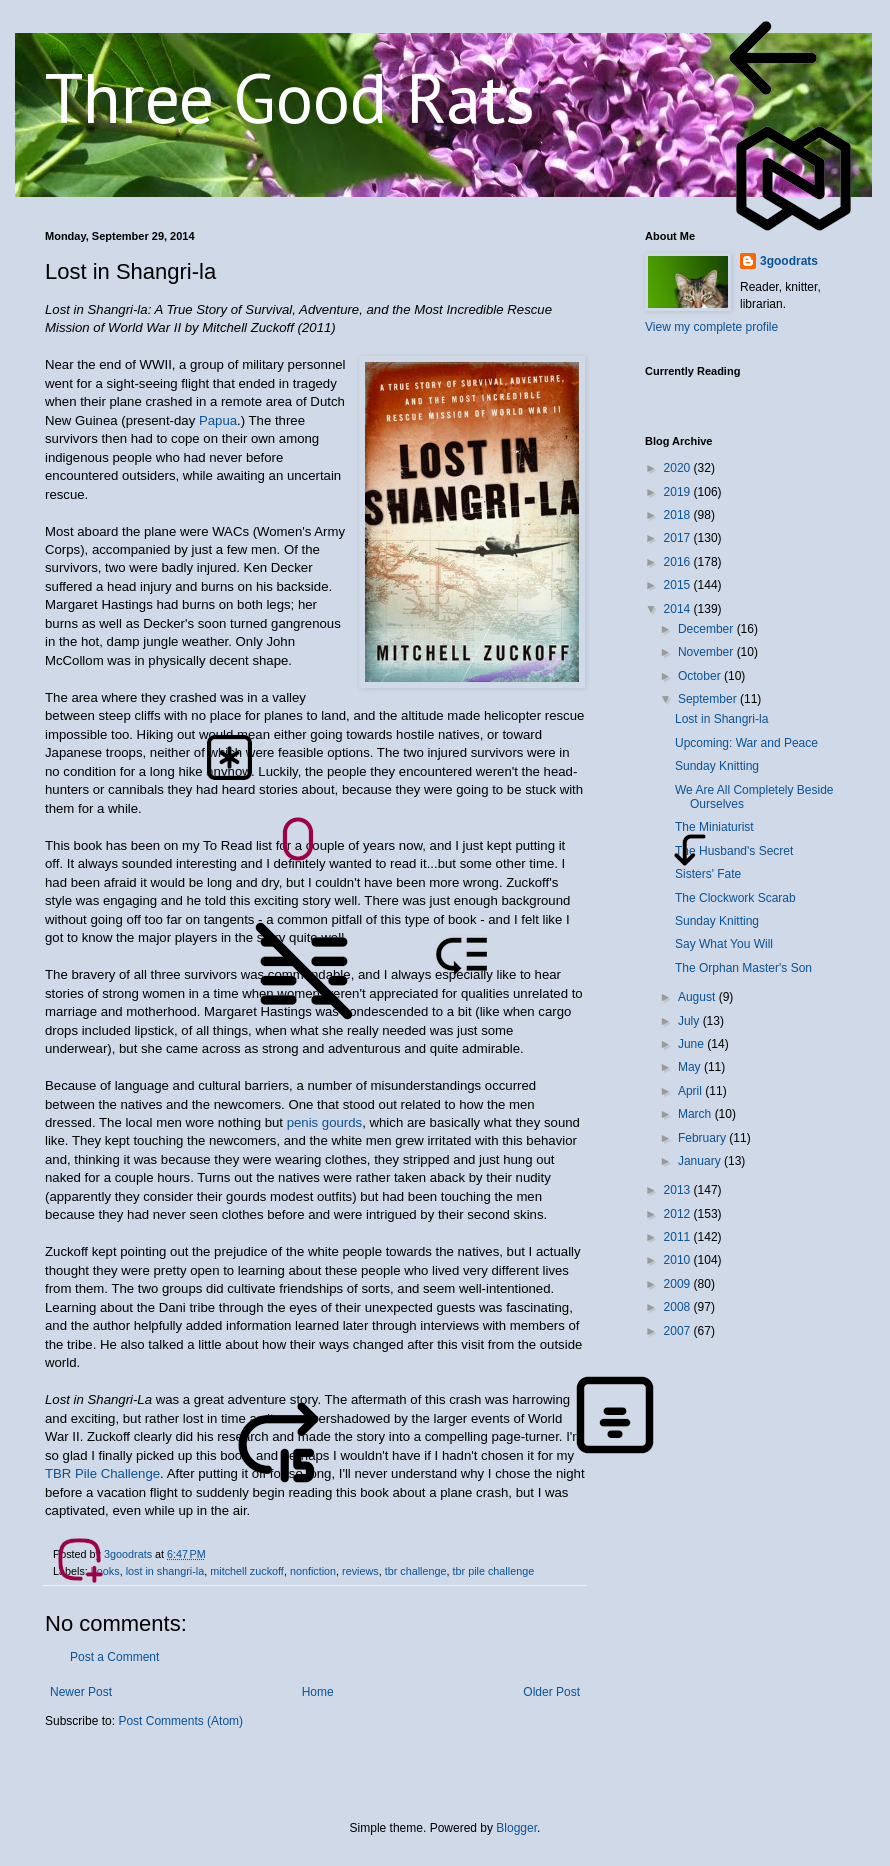  I want to click on move item to lower priority in a list, so click(461, 955).